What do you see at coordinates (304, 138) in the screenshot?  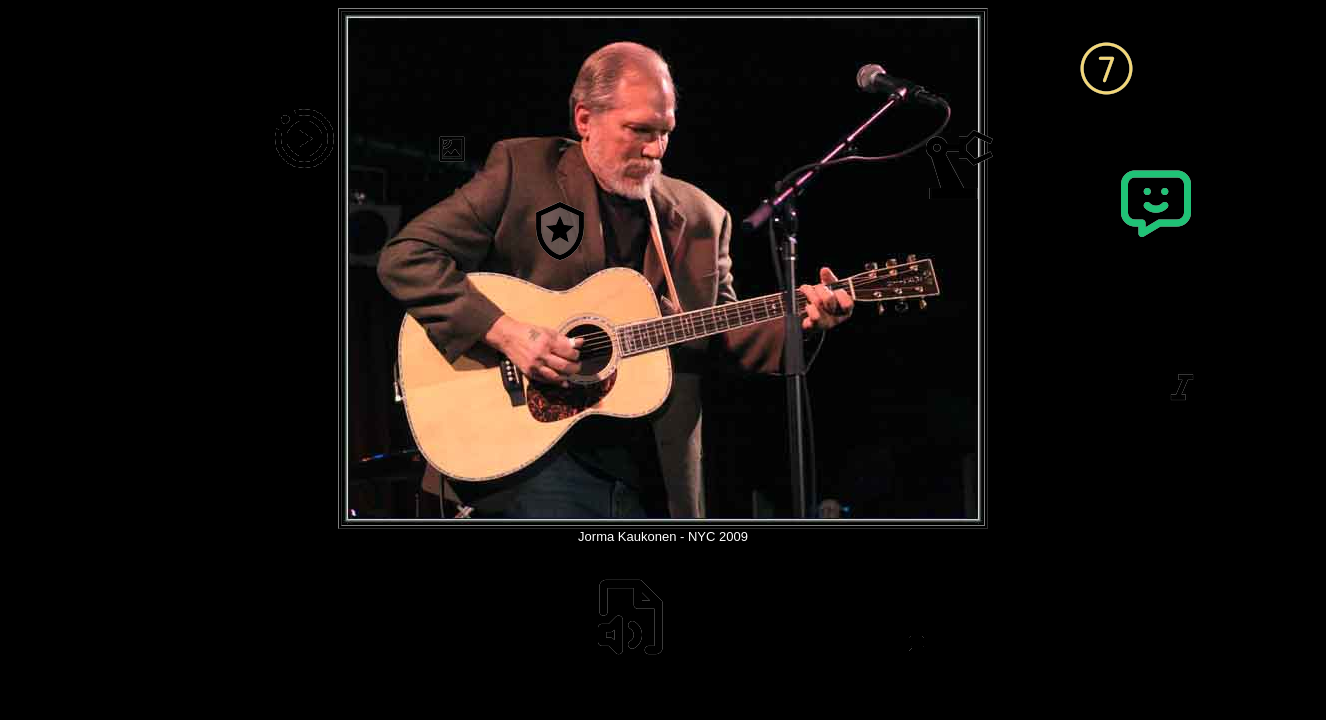 I see `enable motion photos capture` at bounding box center [304, 138].